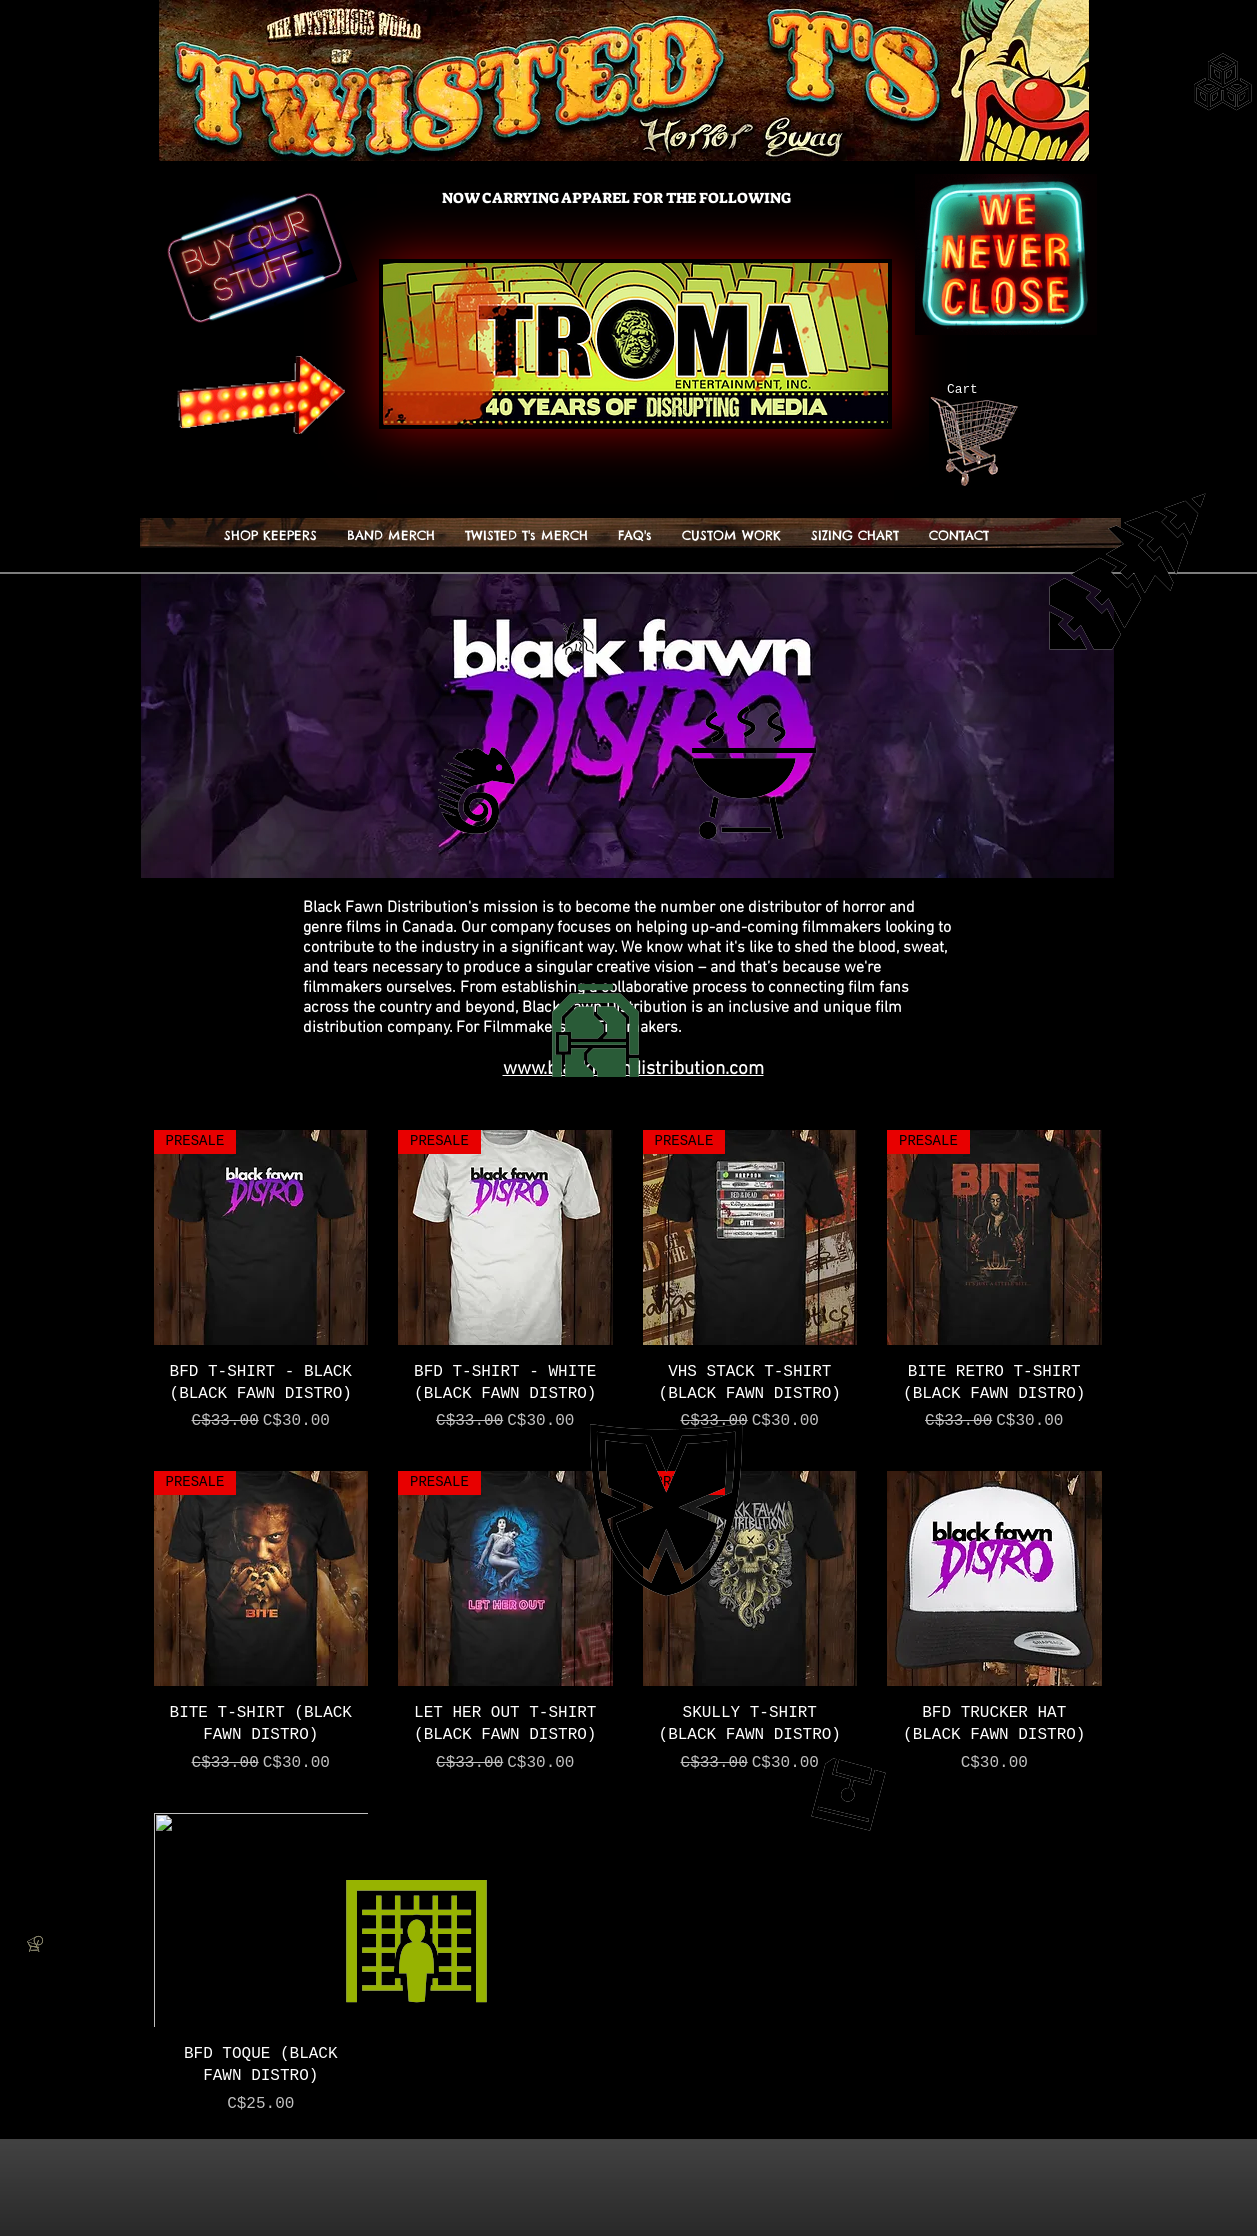 The width and height of the screenshot is (1257, 2236). I want to click on save your current progress, so click(848, 1794).